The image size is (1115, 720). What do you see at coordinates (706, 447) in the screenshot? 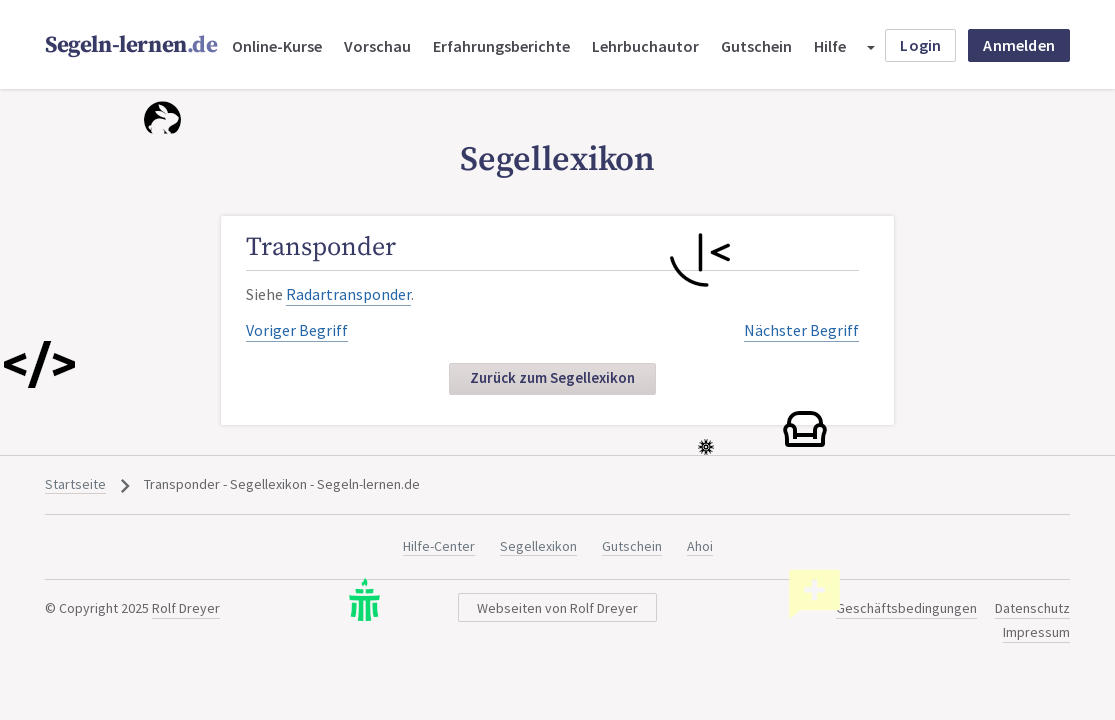
I see `knex.js database query builder` at bounding box center [706, 447].